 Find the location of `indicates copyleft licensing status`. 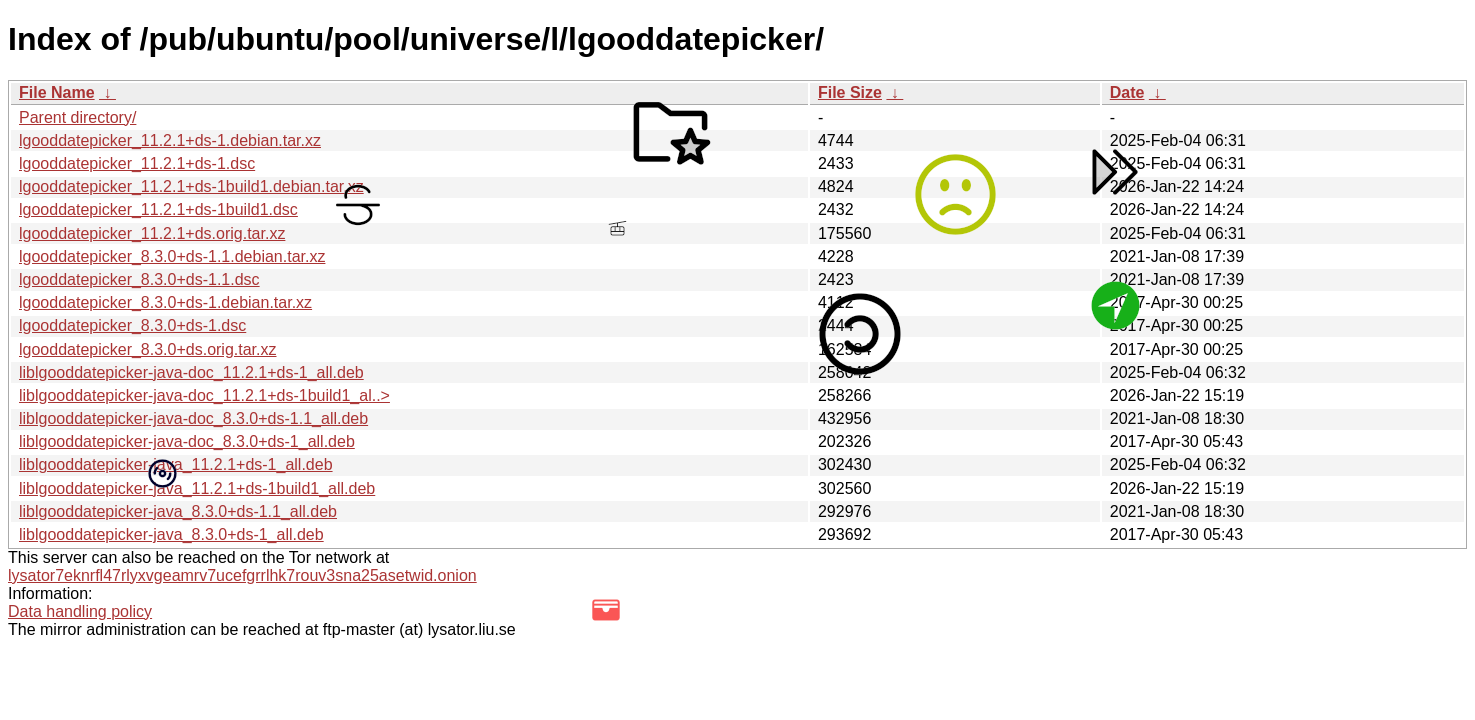

indicates copyleft licensing status is located at coordinates (860, 334).